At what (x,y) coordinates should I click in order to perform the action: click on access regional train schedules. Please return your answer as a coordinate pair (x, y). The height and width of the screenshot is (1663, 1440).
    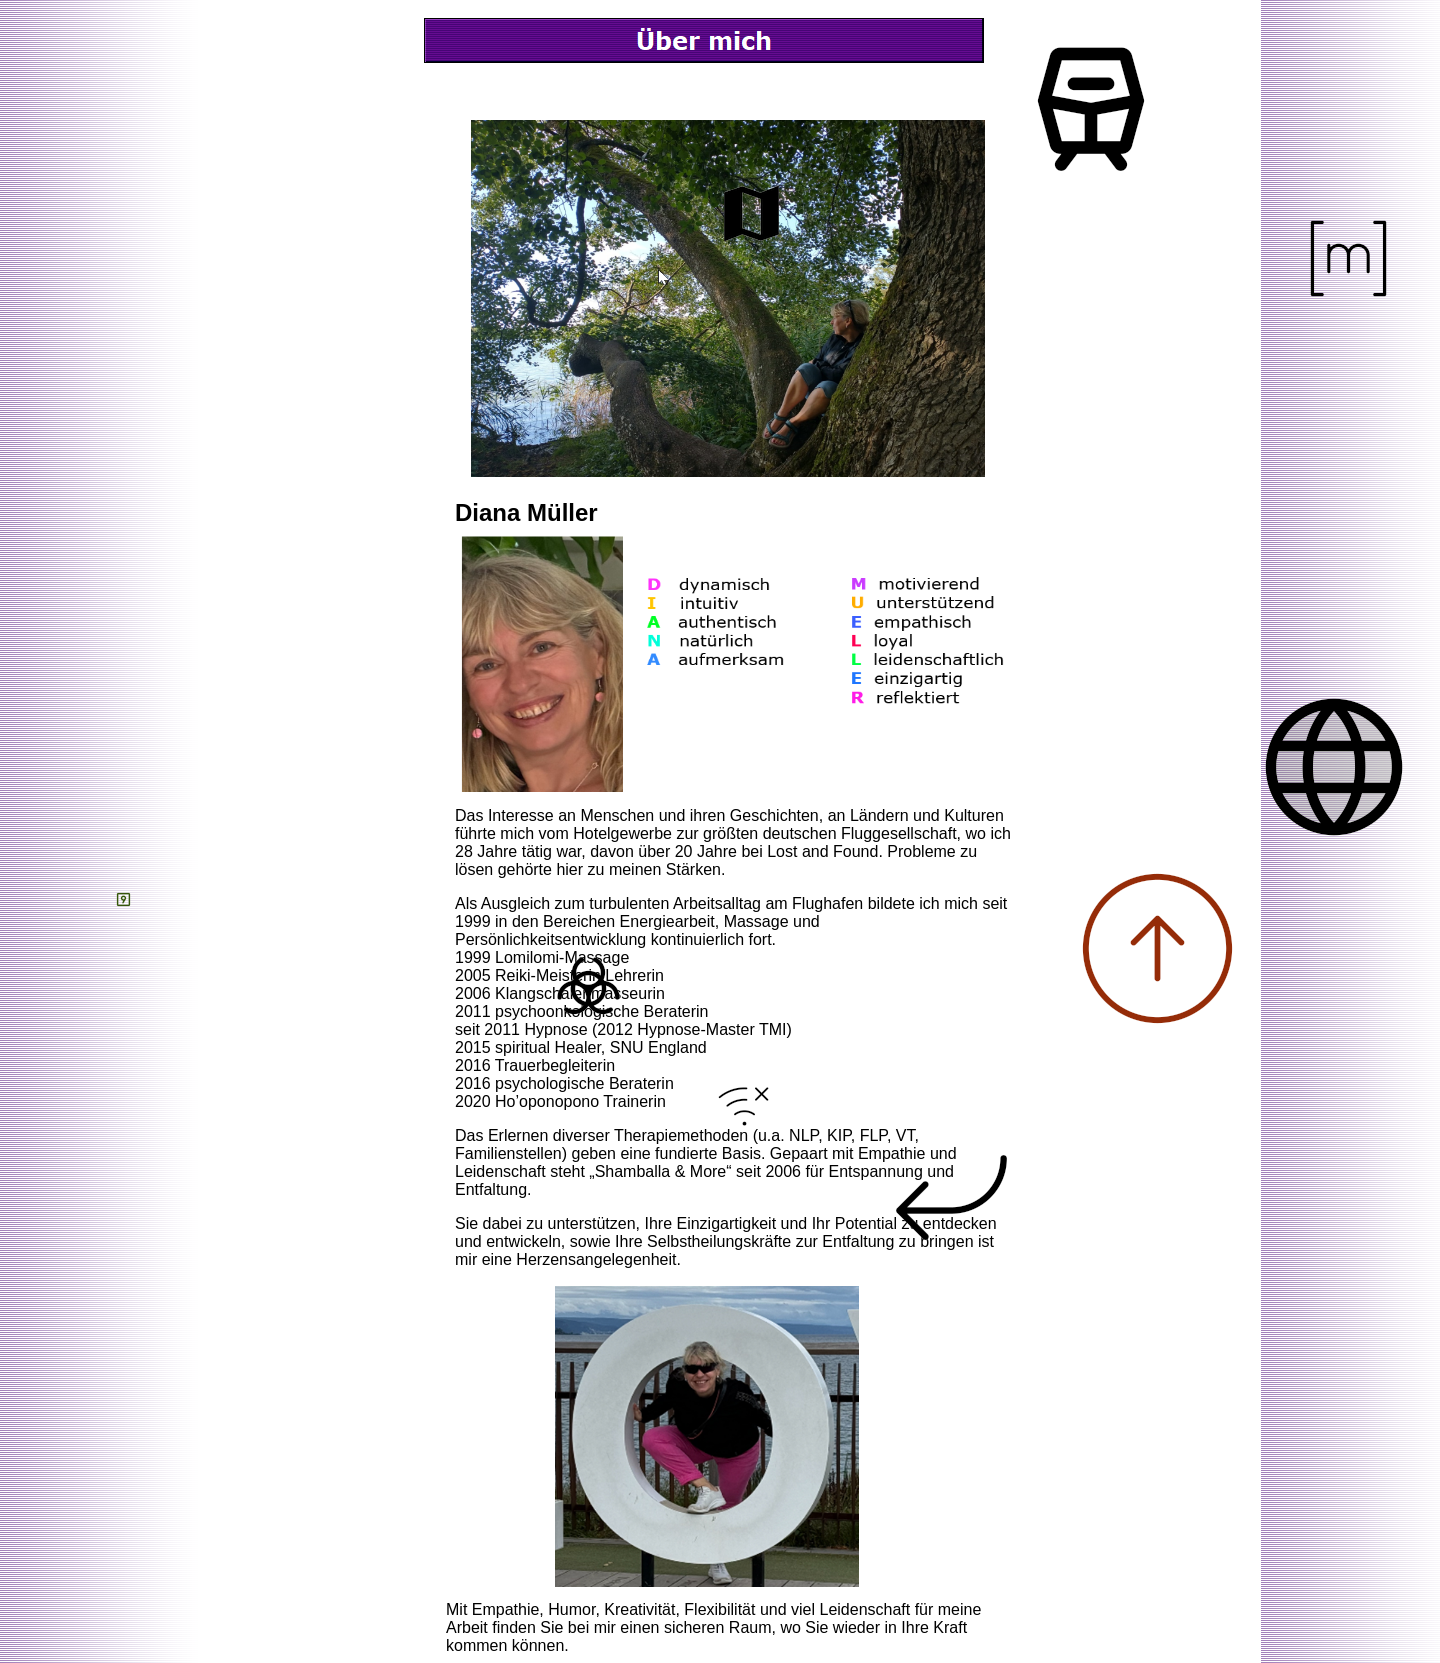
    Looking at the image, I should click on (1091, 105).